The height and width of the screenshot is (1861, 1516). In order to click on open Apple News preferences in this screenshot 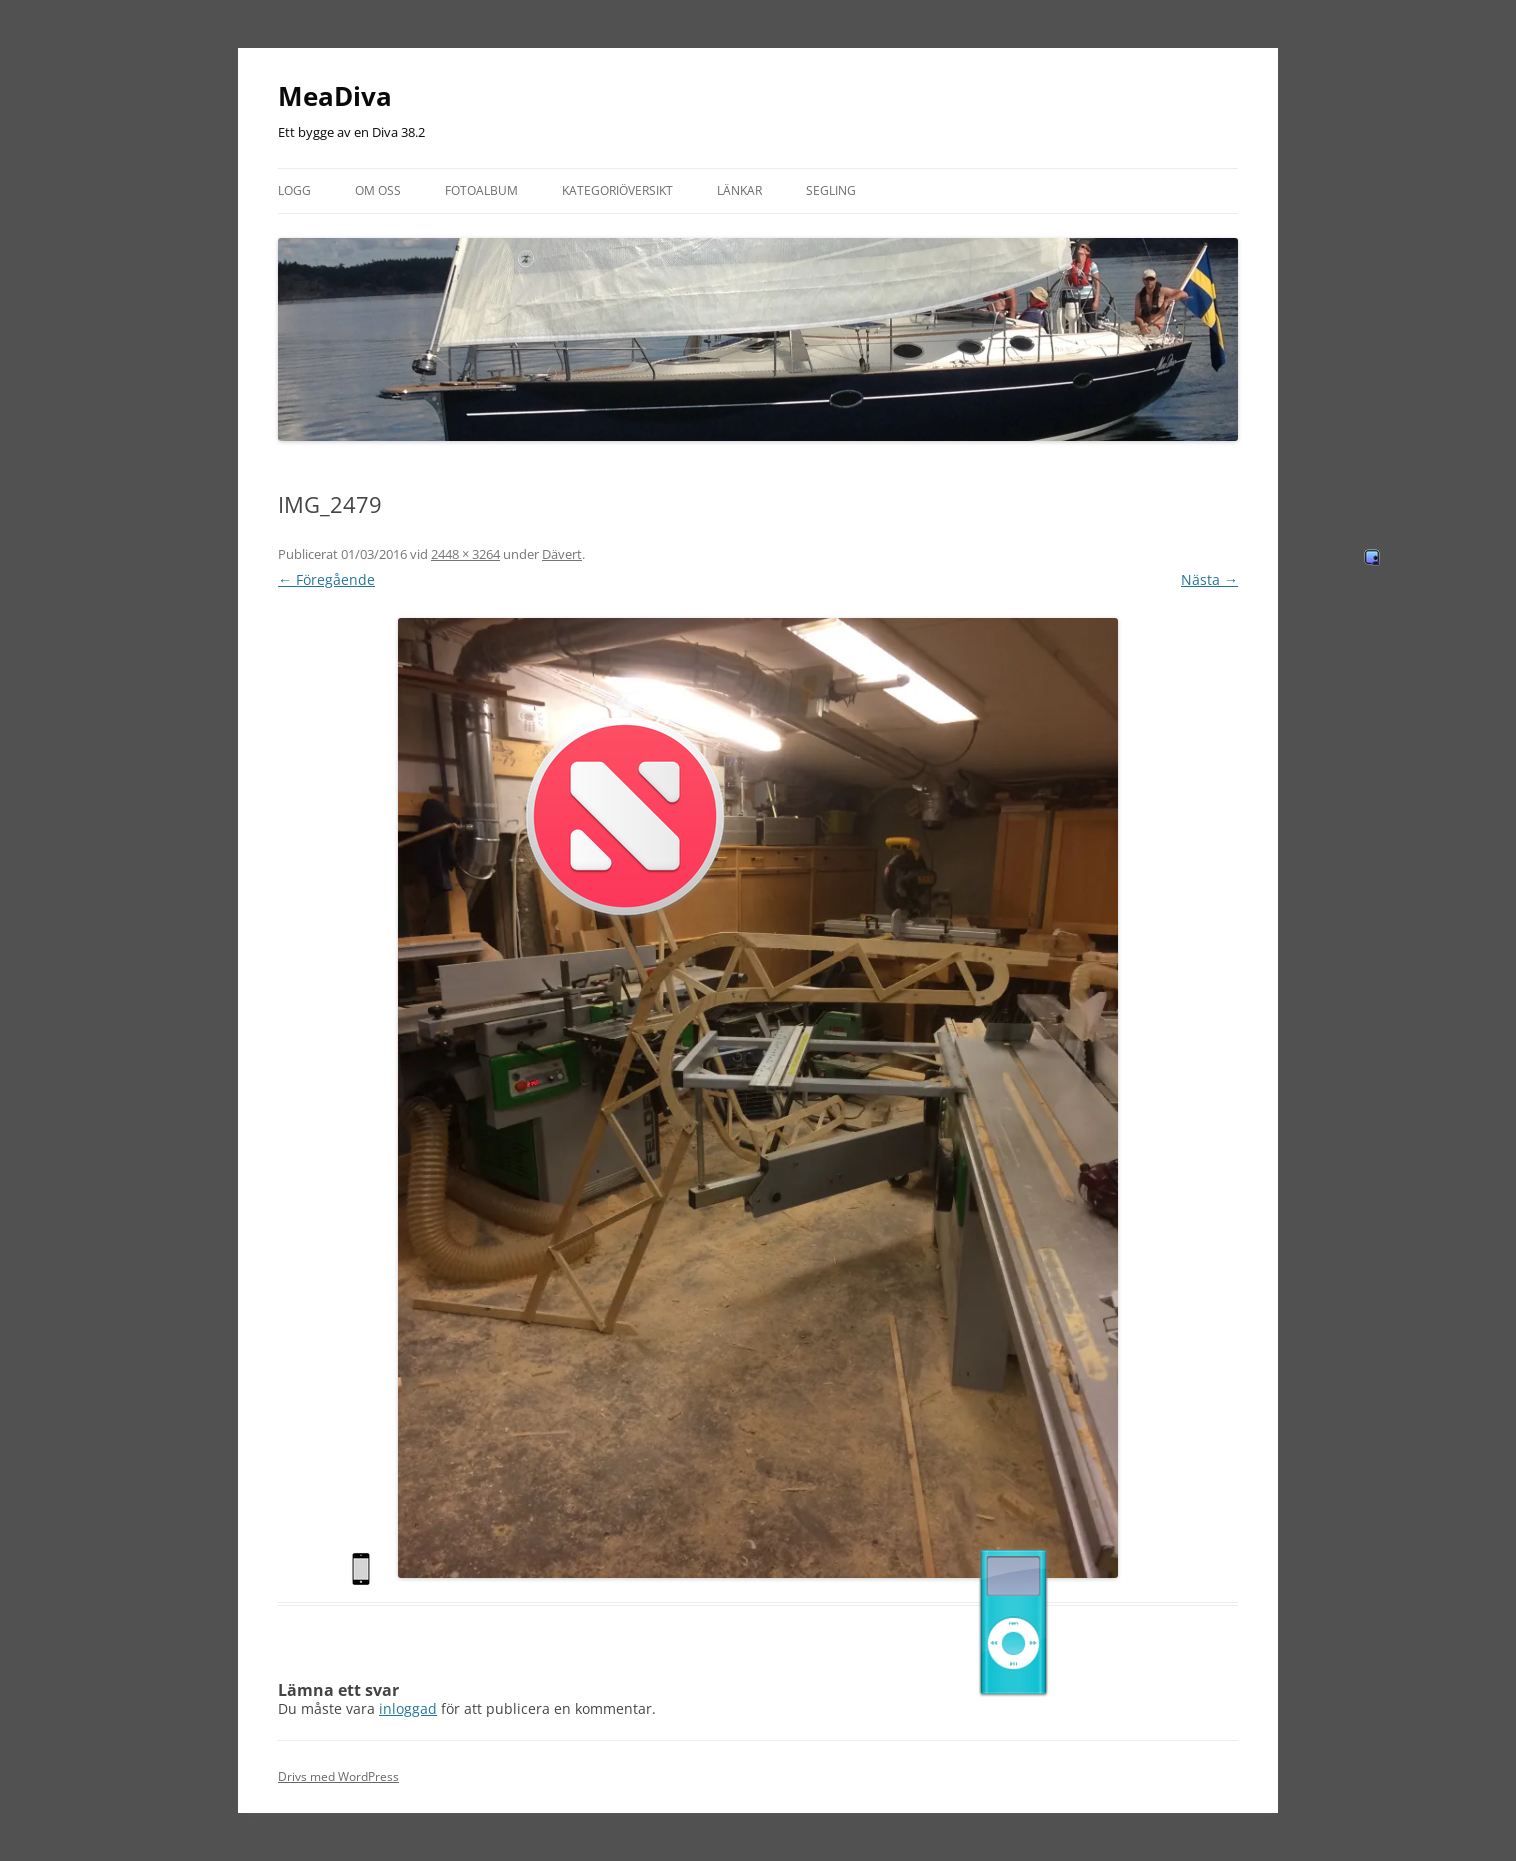, I will do `click(625, 816)`.